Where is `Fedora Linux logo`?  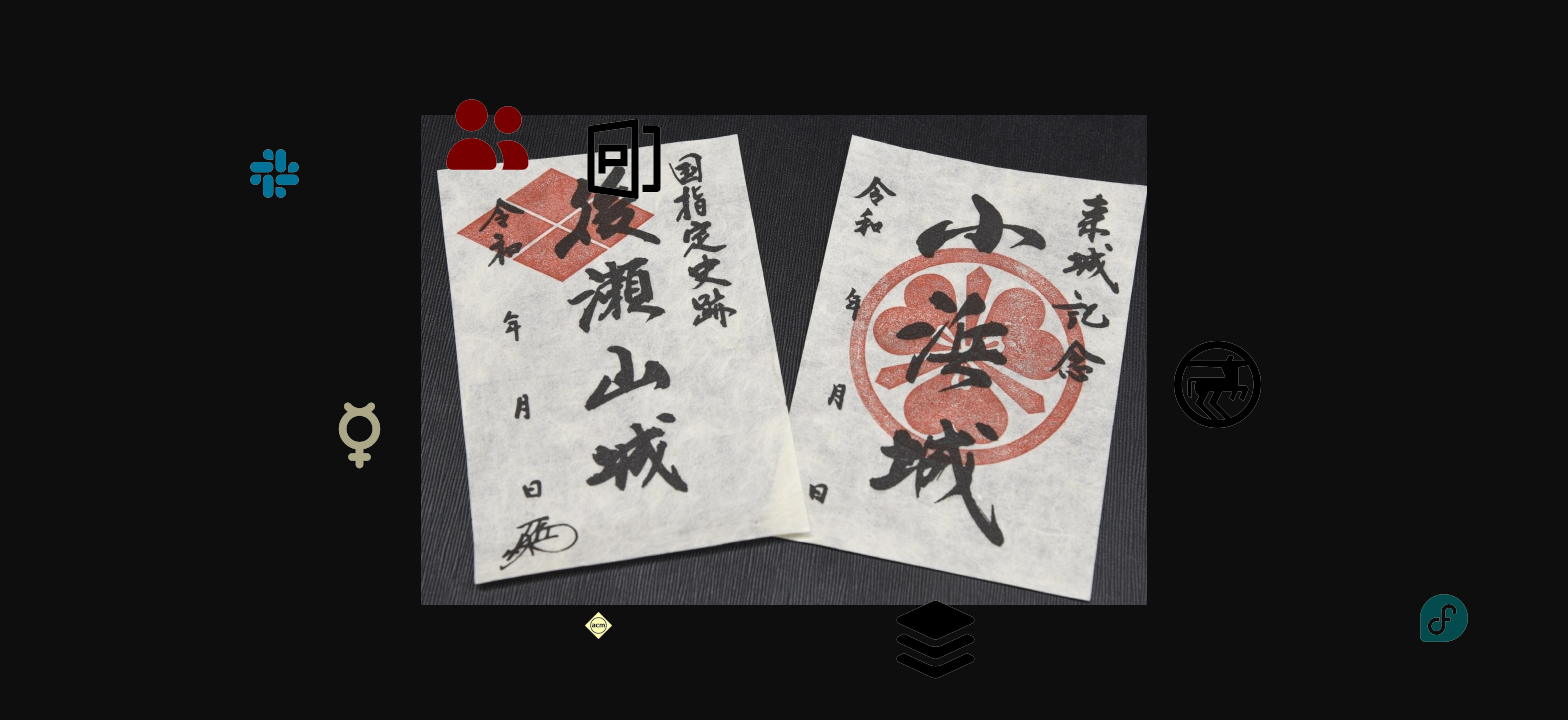
Fedora Linux logo is located at coordinates (1444, 618).